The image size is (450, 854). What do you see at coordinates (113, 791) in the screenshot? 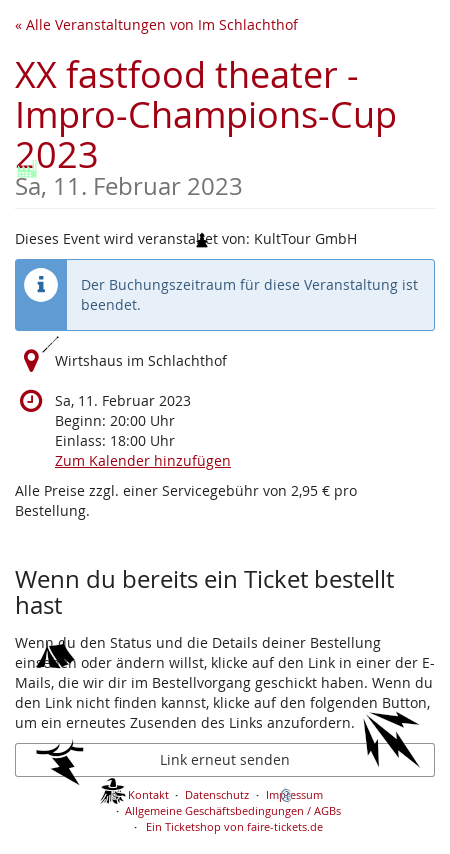
I see `access halloween or spooky themed content` at bounding box center [113, 791].